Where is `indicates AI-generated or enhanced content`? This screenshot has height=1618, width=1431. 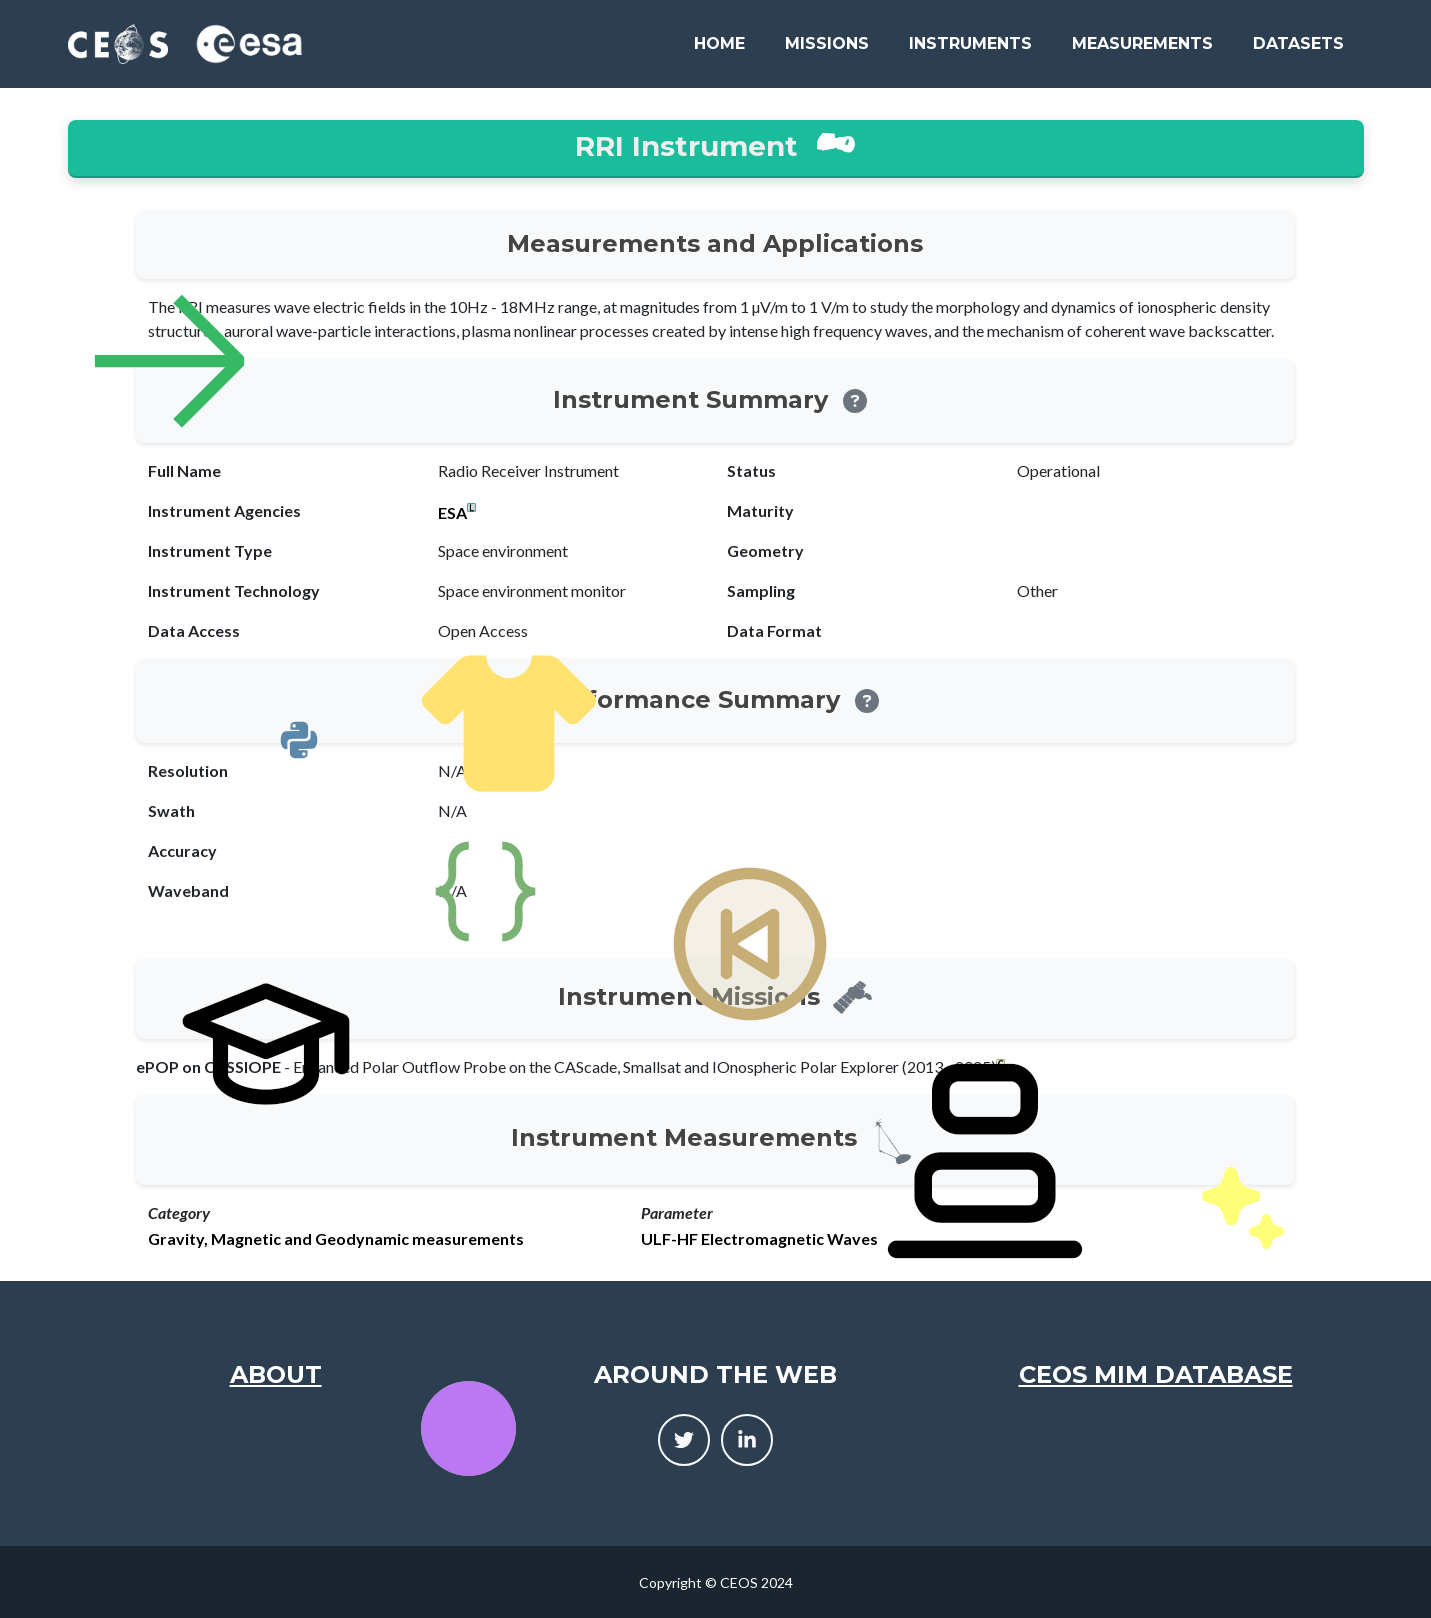 indicates AI-generated or enhanced content is located at coordinates (1243, 1208).